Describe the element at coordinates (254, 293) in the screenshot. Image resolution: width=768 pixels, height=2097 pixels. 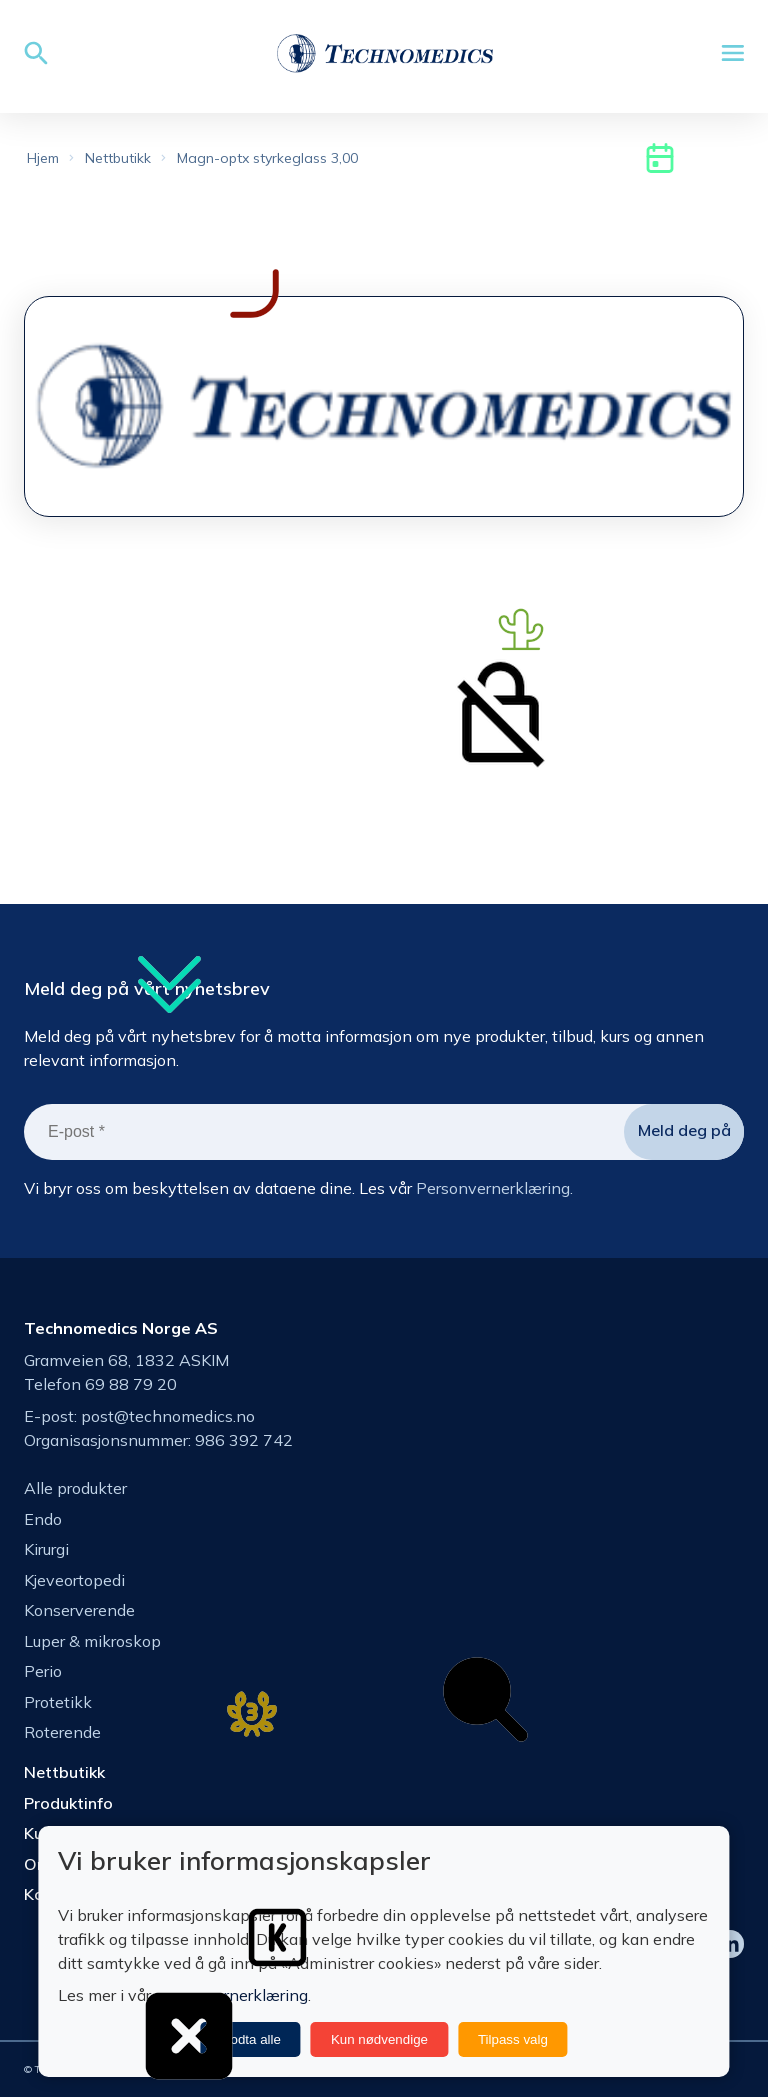
I see `adjust bottom-right corner radius` at that location.